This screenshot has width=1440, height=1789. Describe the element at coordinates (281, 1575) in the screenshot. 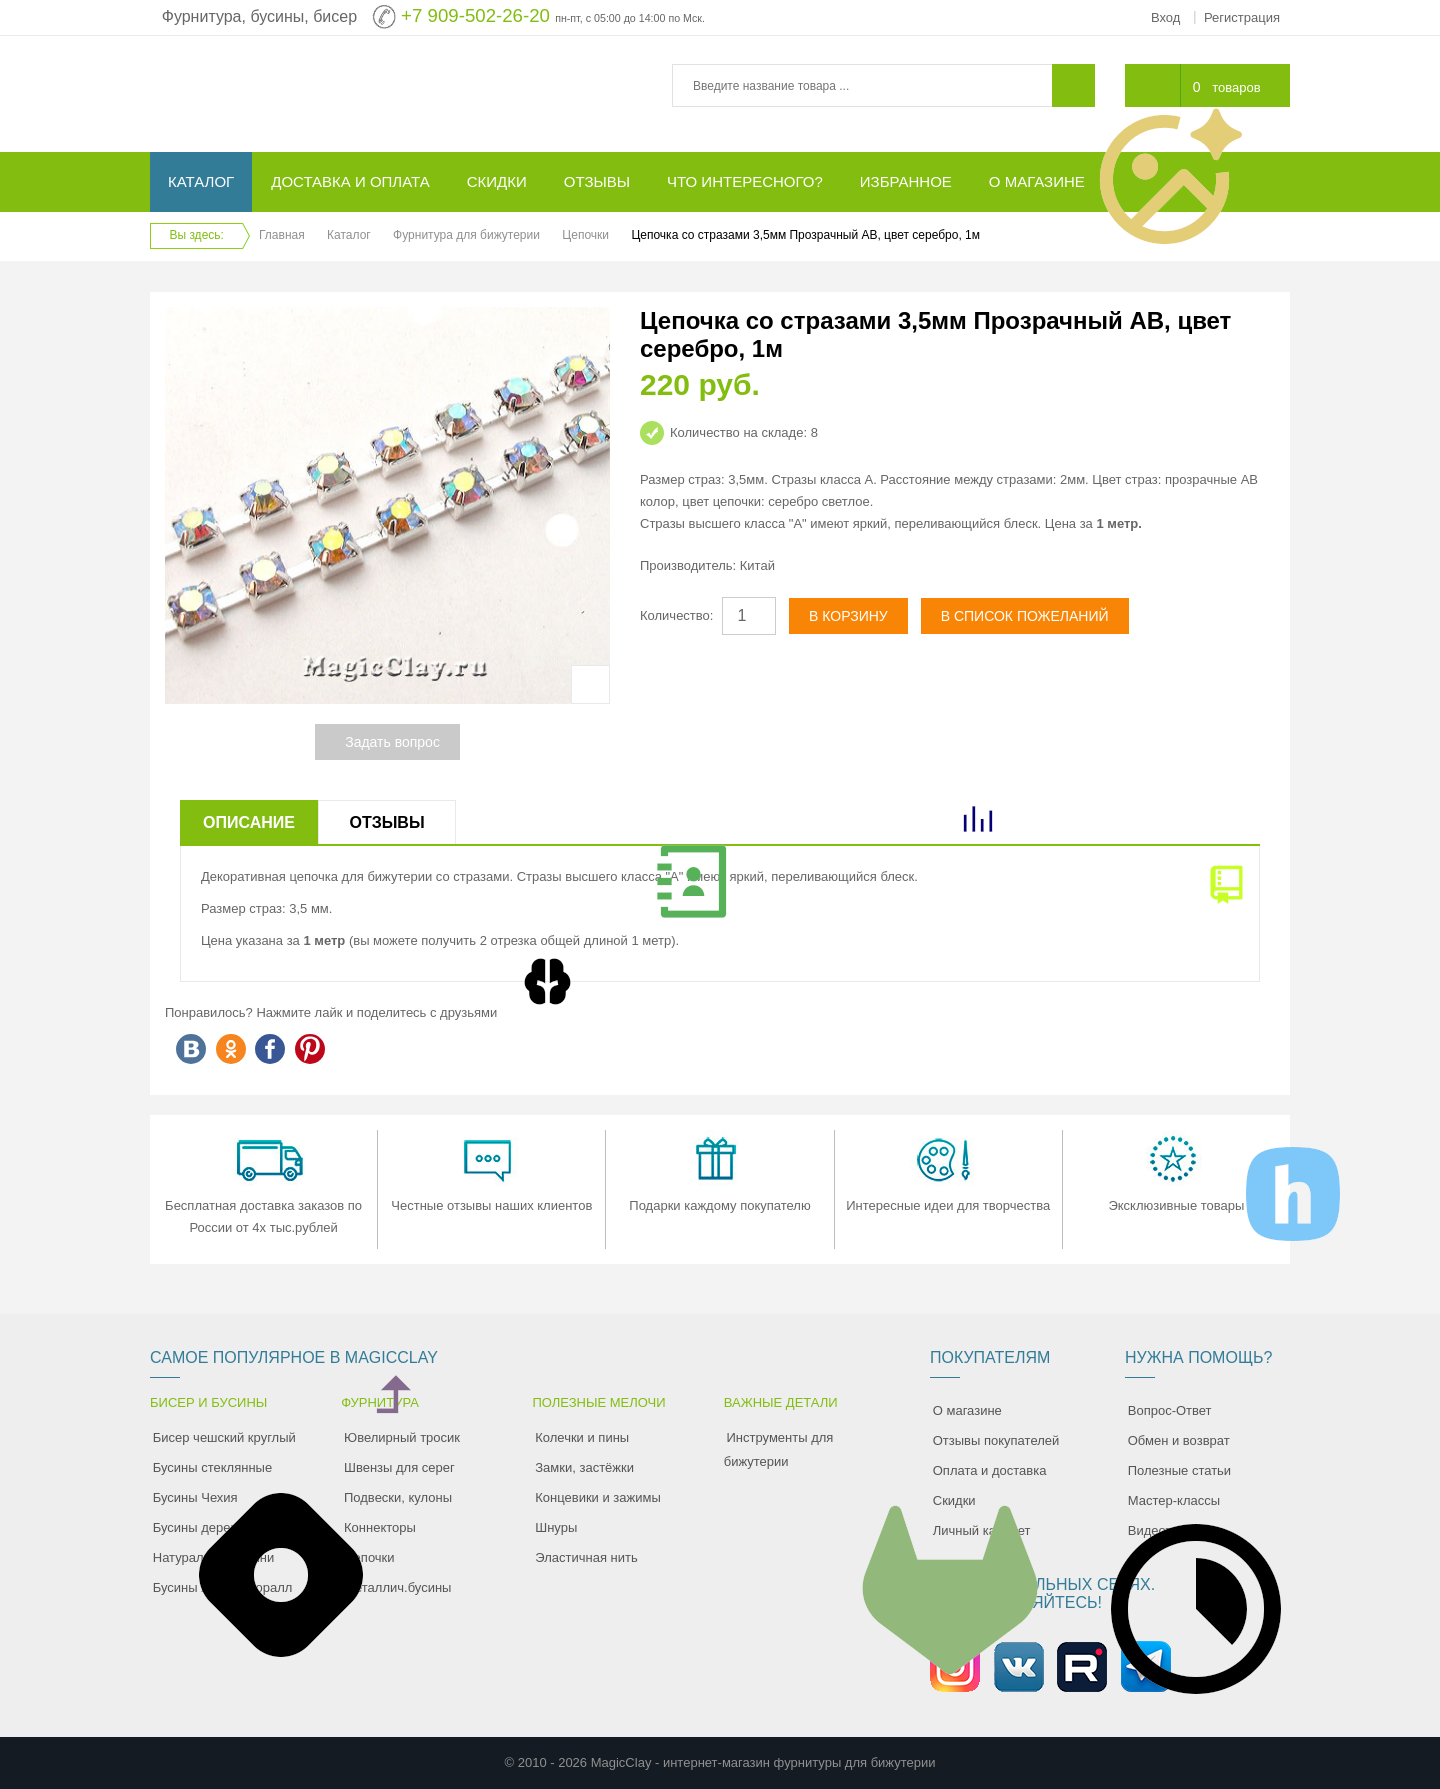

I see `open Hashnode blogging platform` at that location.